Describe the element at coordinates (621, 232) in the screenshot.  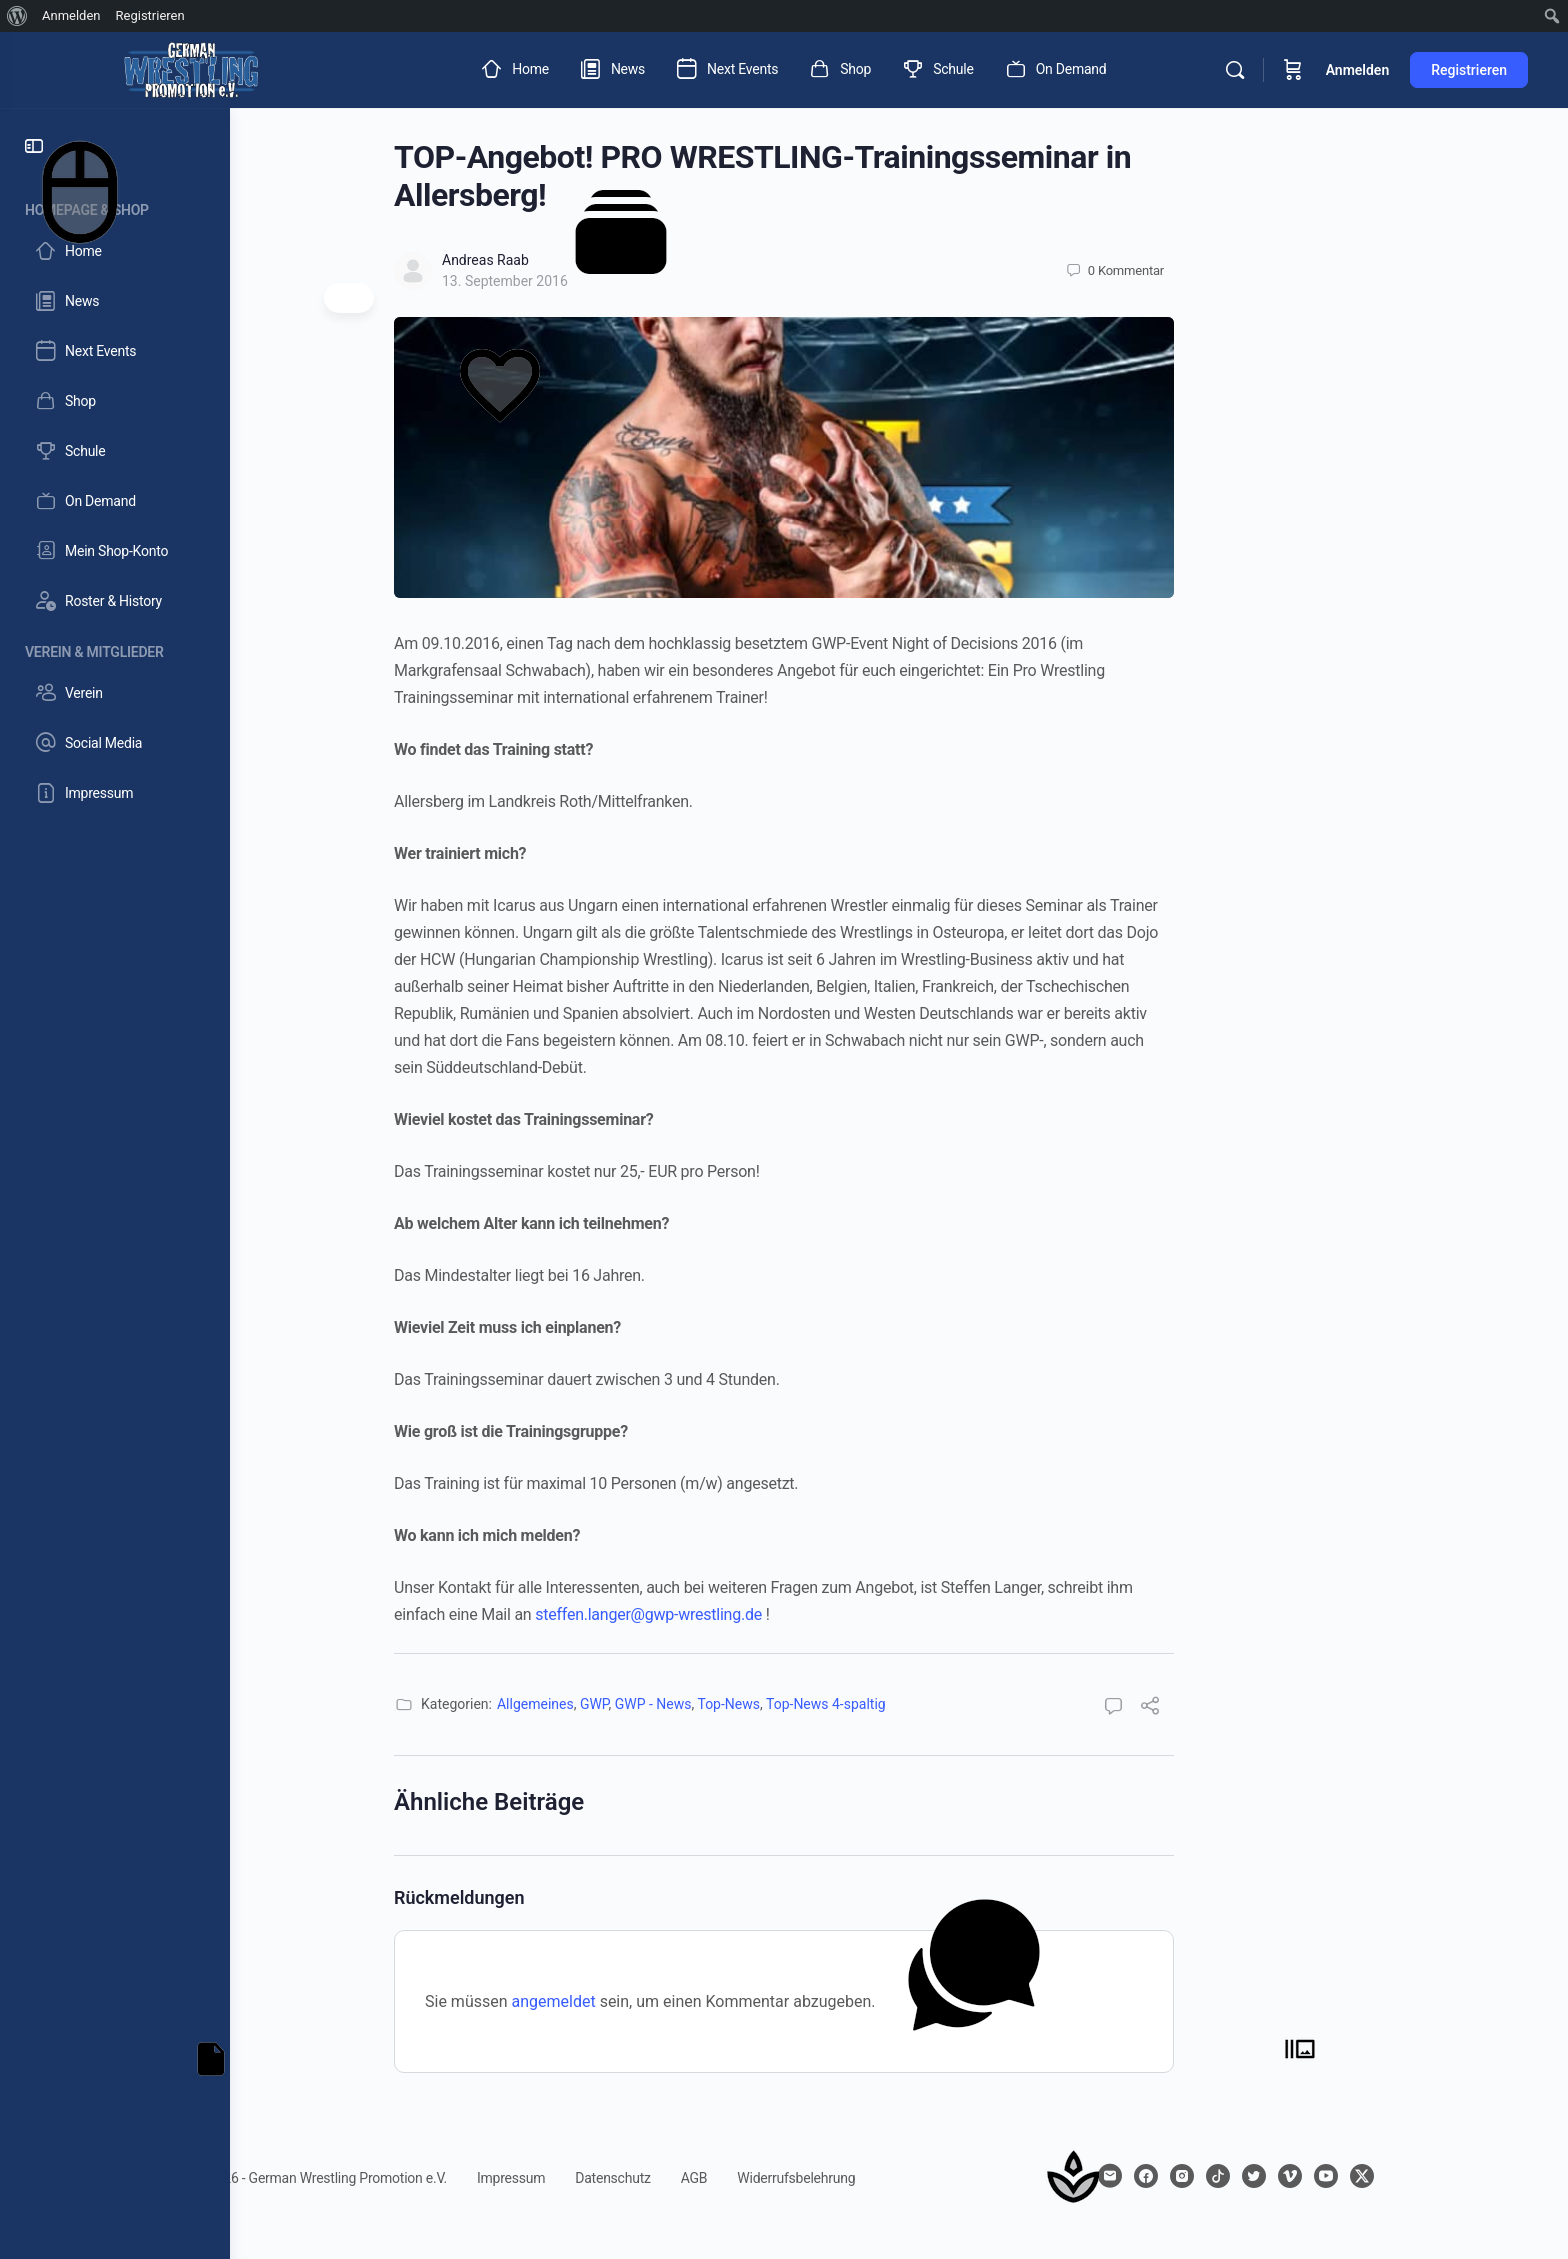
I see `view stacked items or layers` at that location.